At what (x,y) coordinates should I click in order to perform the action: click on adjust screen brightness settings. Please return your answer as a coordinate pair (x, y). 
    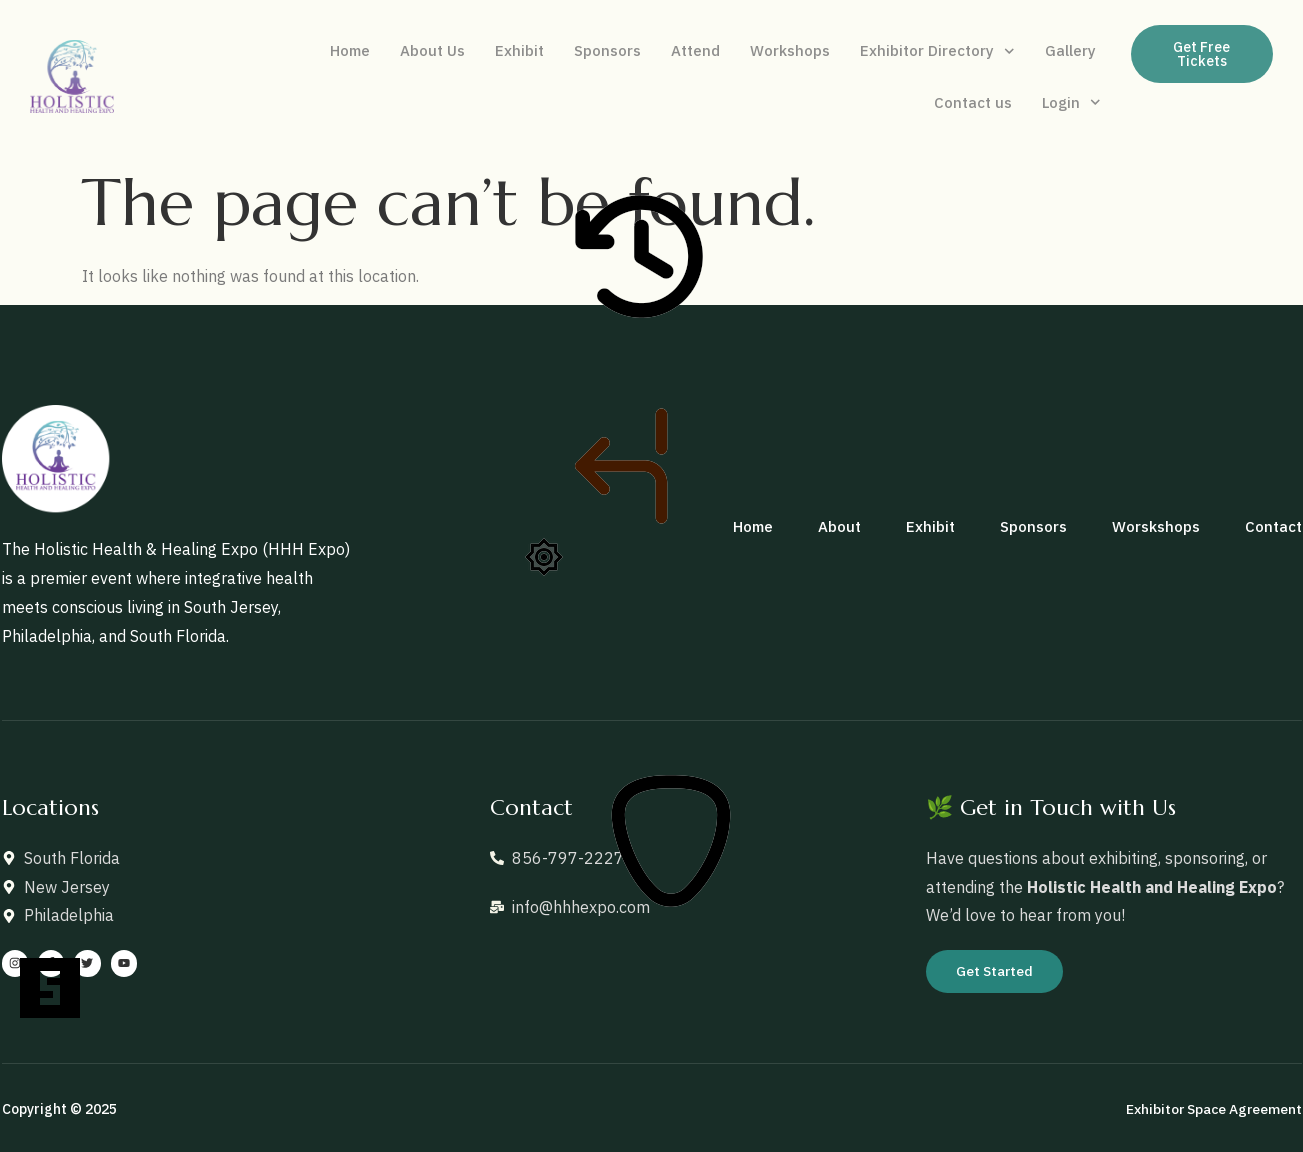
    Looking at the image, I should click on (544, 557).